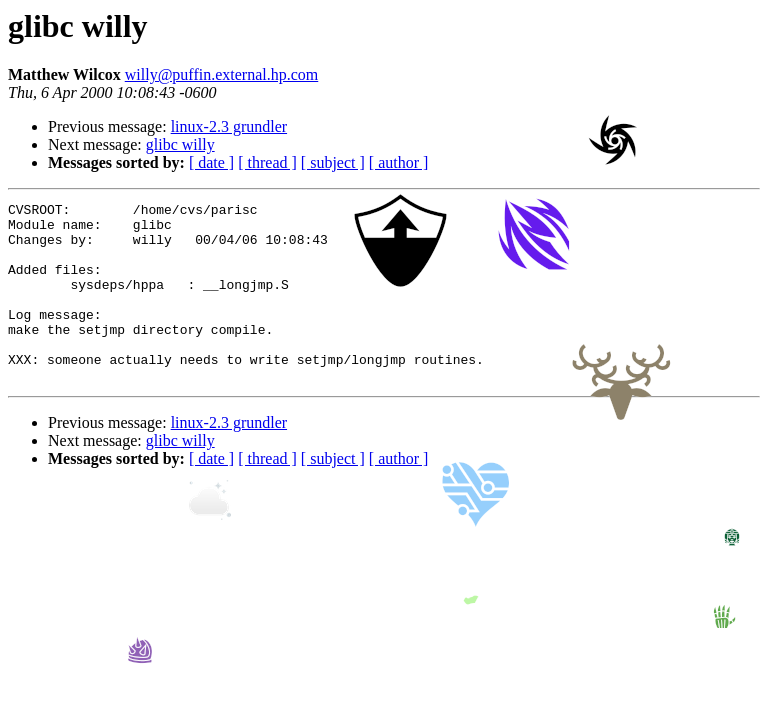 This screenshot has height=720, width=768. Describe the element at coordinates (210, 500) in the screenshot. I see `indicates overcast or cloudy conditions at night` at that location.